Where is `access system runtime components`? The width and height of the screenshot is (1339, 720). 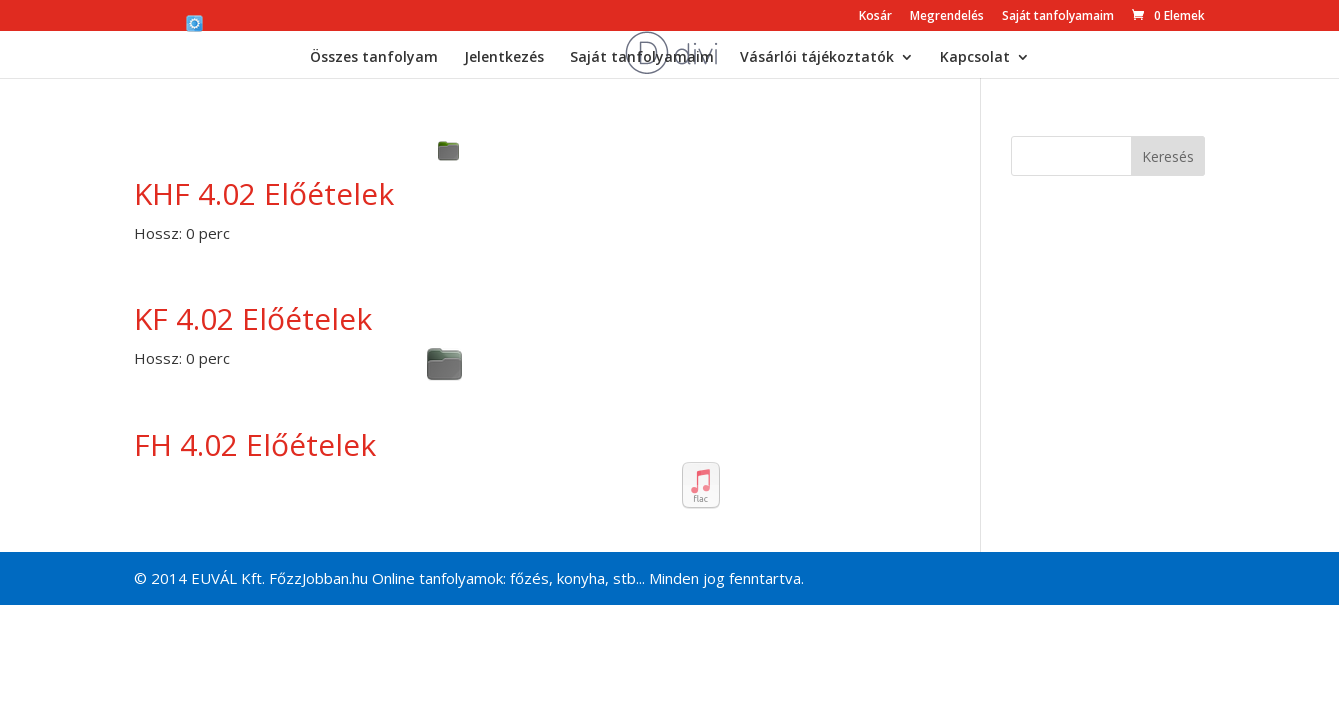 access system runtime components is located at coordinates (194, 23).